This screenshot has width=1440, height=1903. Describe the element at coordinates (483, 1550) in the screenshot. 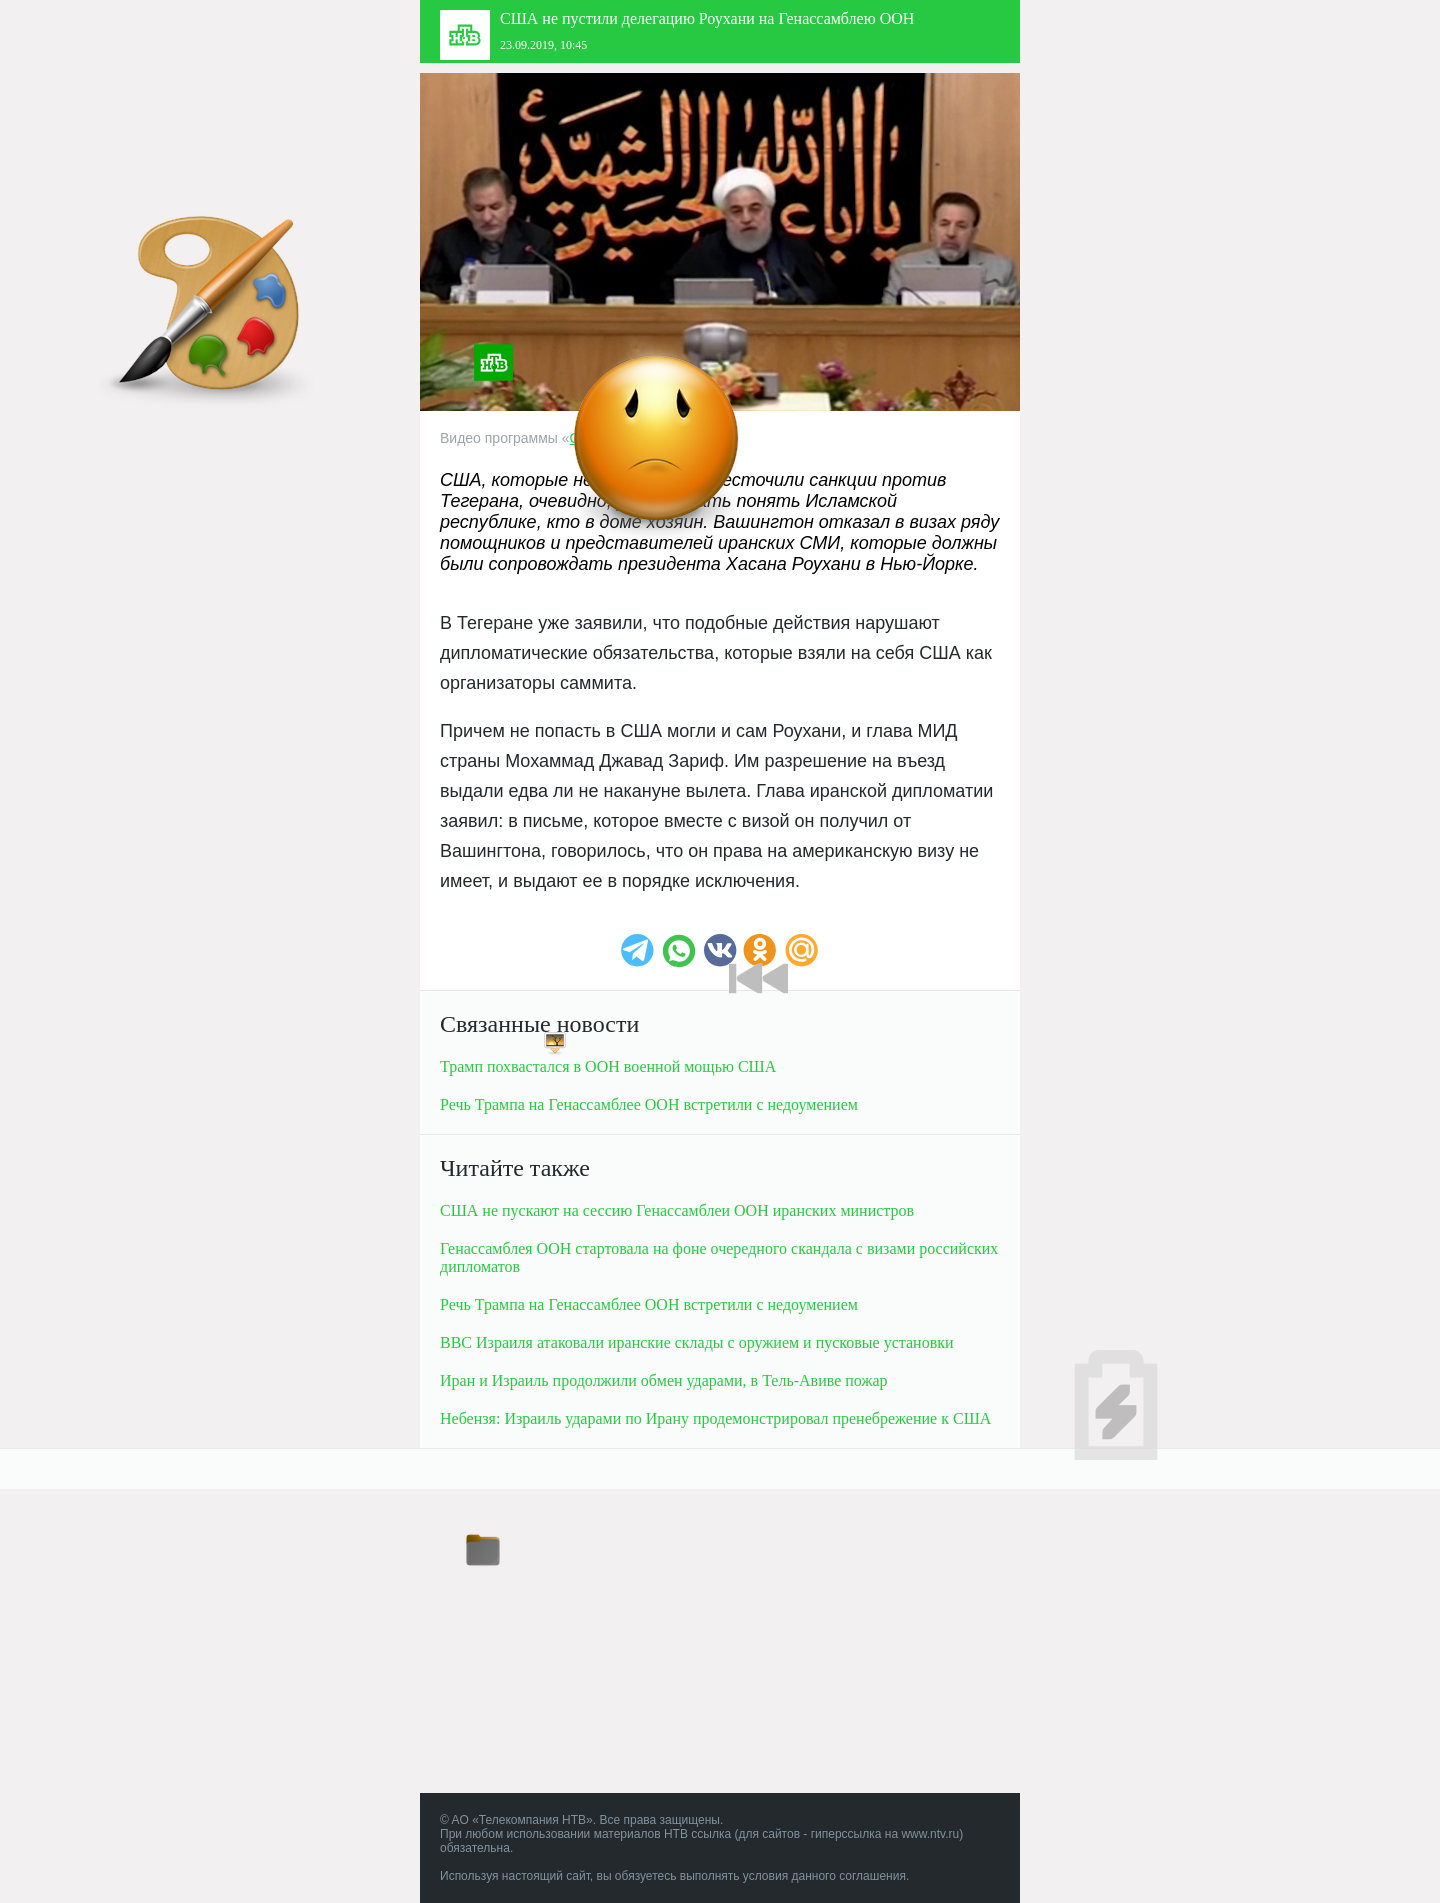

I see `open folder to view contents` at that location.